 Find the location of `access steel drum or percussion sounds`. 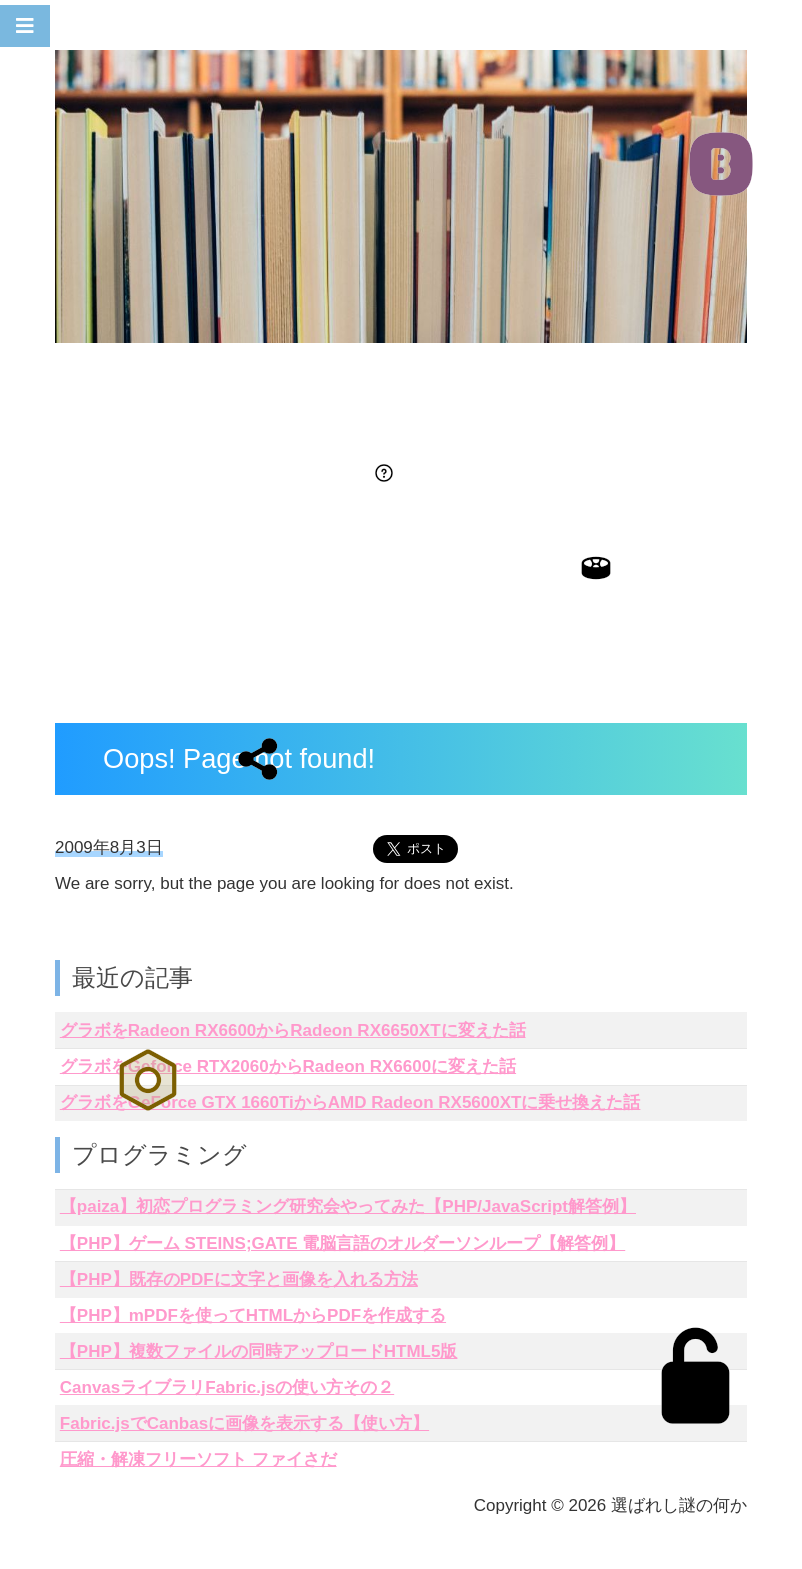

access steel drum or percussion sounds is located at coordinates (596, 568).